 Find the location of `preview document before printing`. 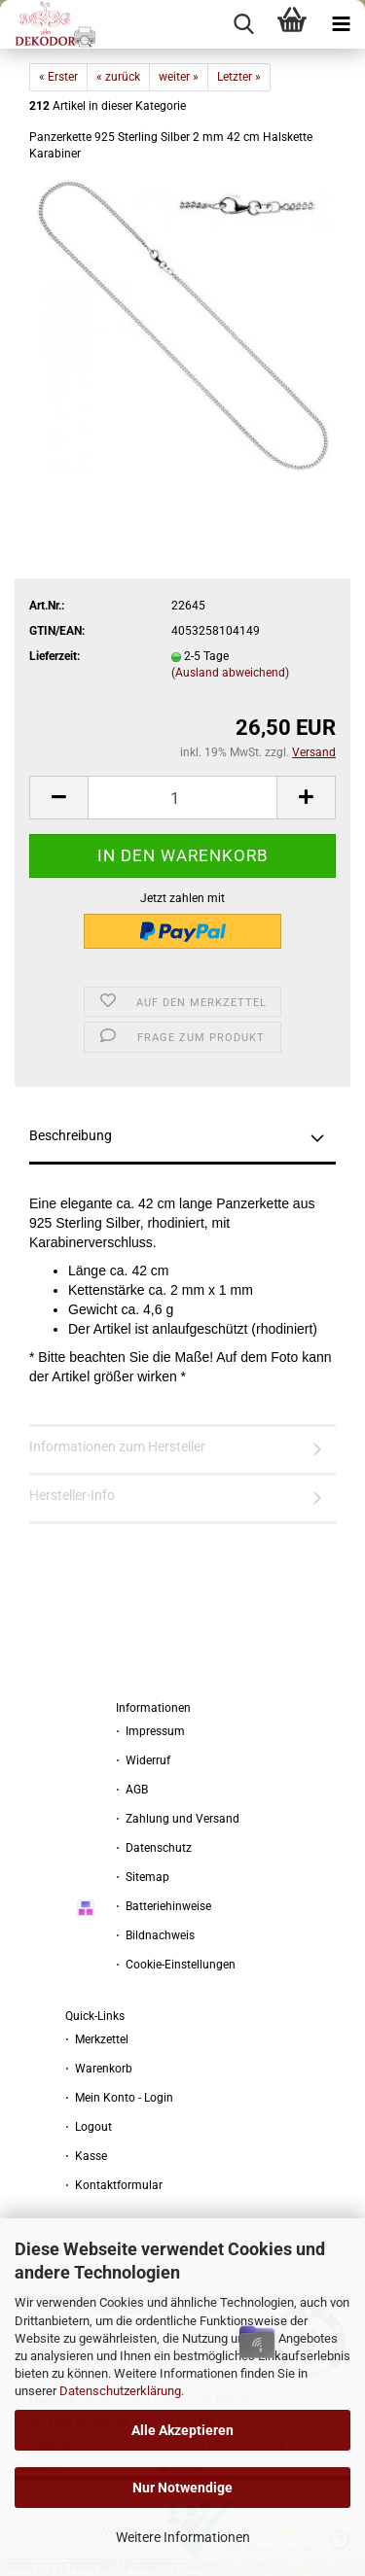

preview document before printing is located at coordinates (85, 37).